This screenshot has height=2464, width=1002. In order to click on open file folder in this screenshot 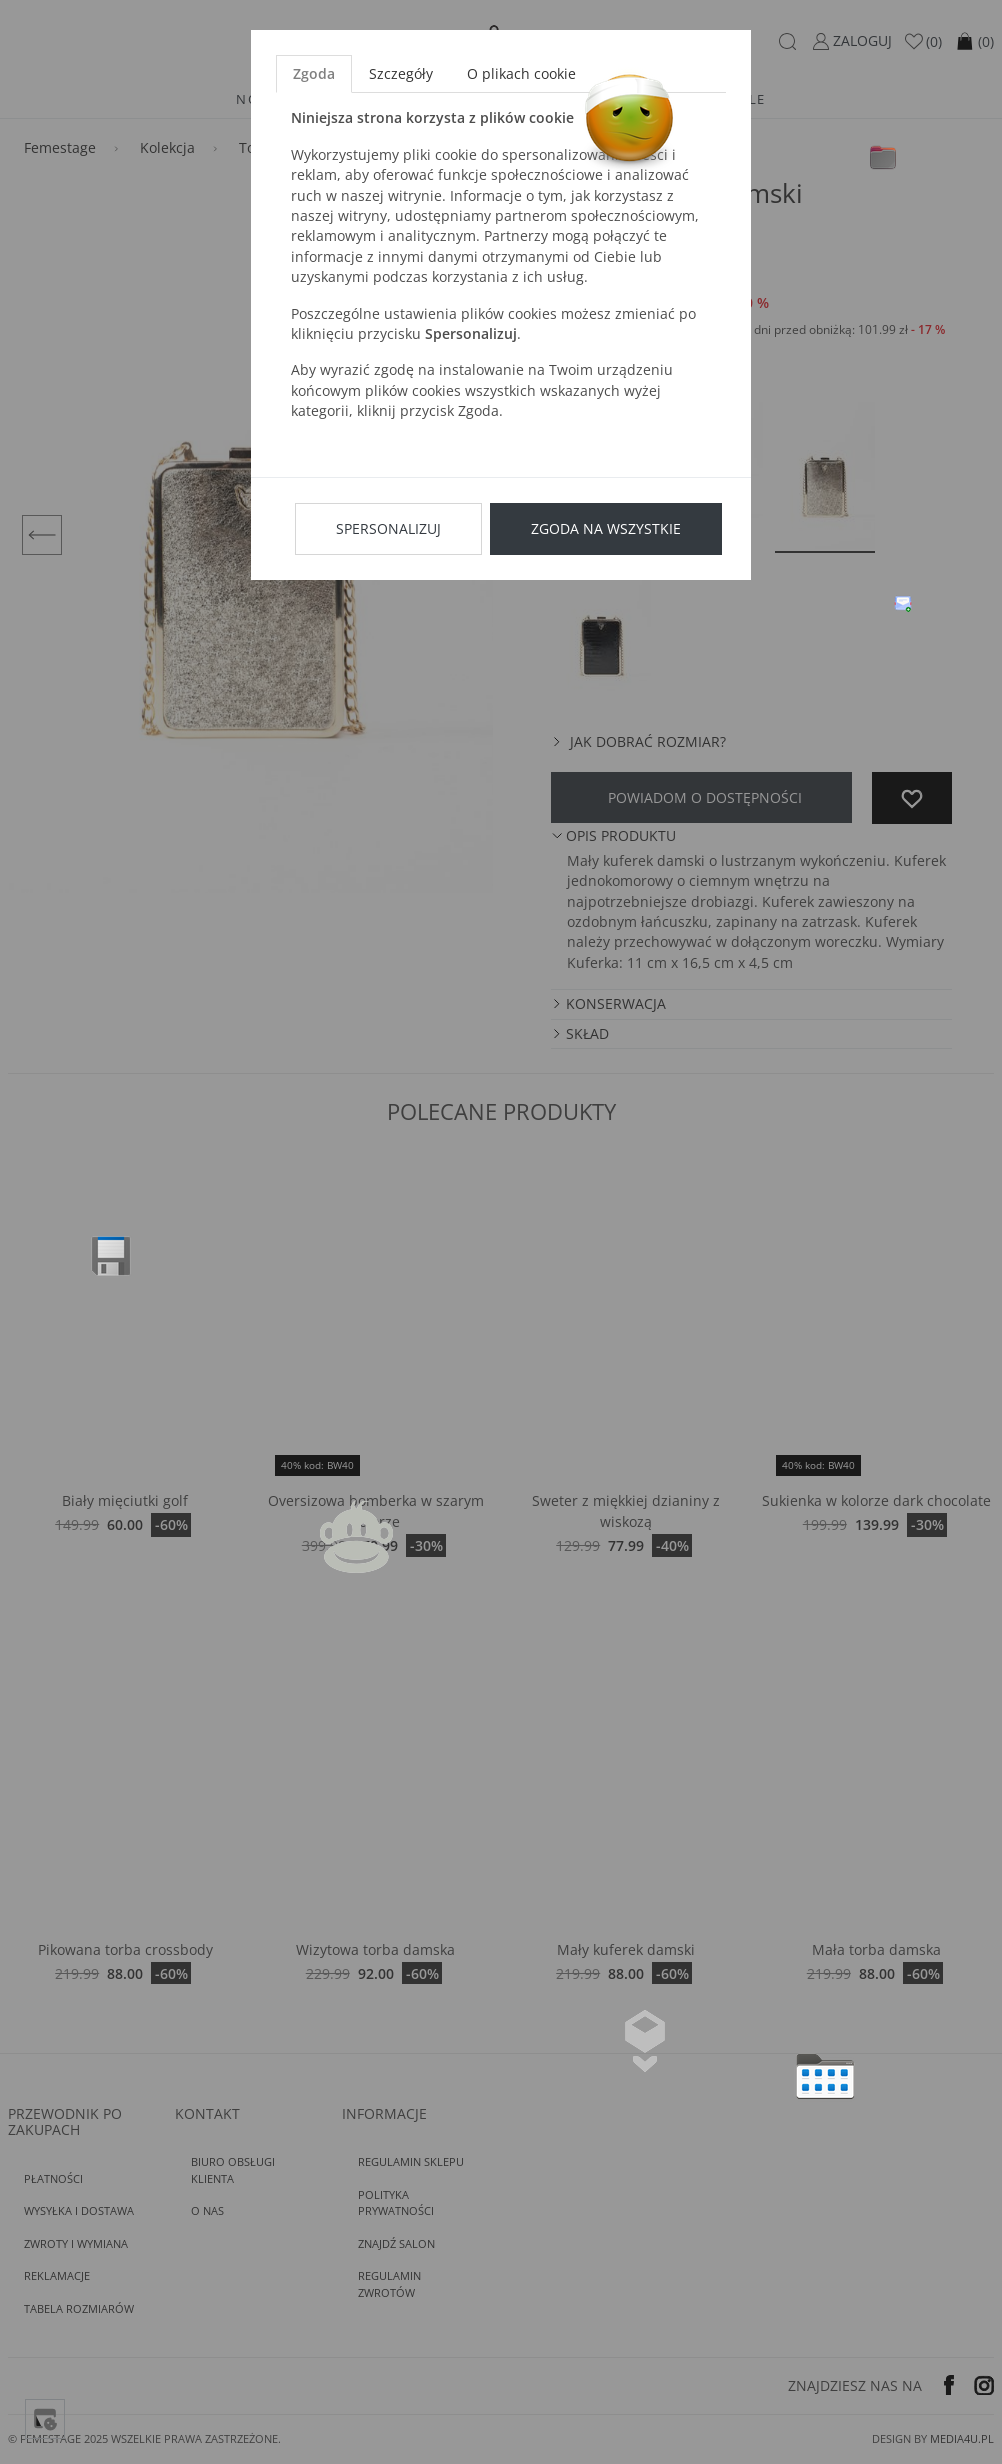, I will do `click(883, 157)`.